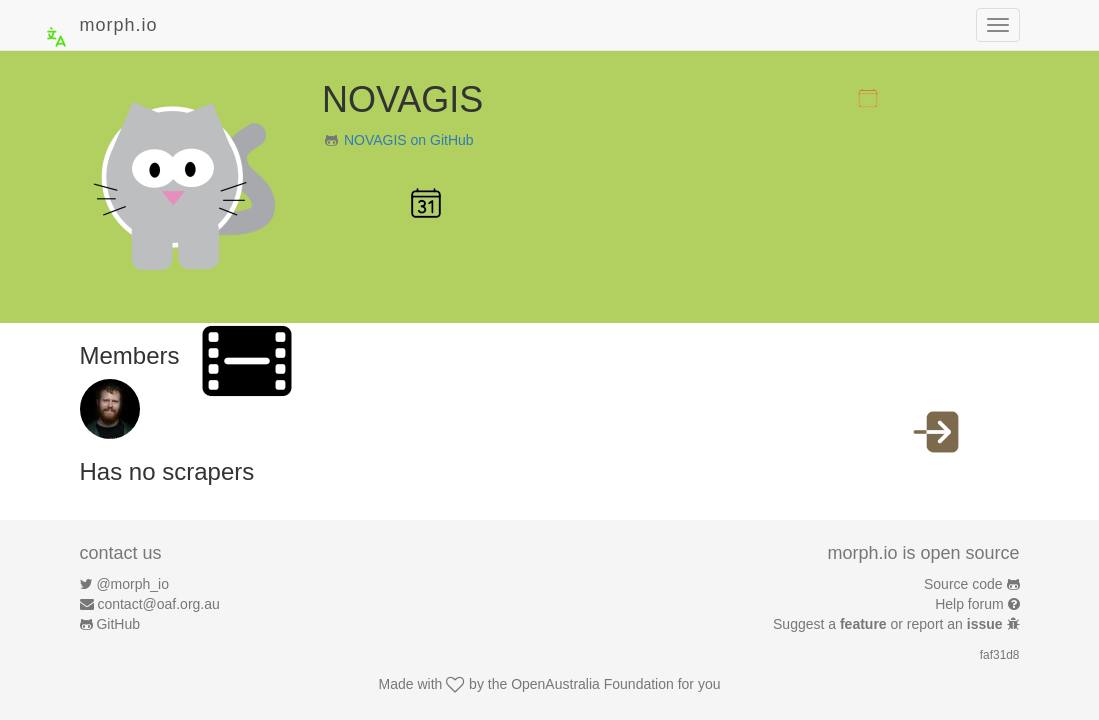 This screenshot has height=720, width=1099. Describe the element at coordinates (56, 37) in the screenshot. I see `change language settings` at that location.